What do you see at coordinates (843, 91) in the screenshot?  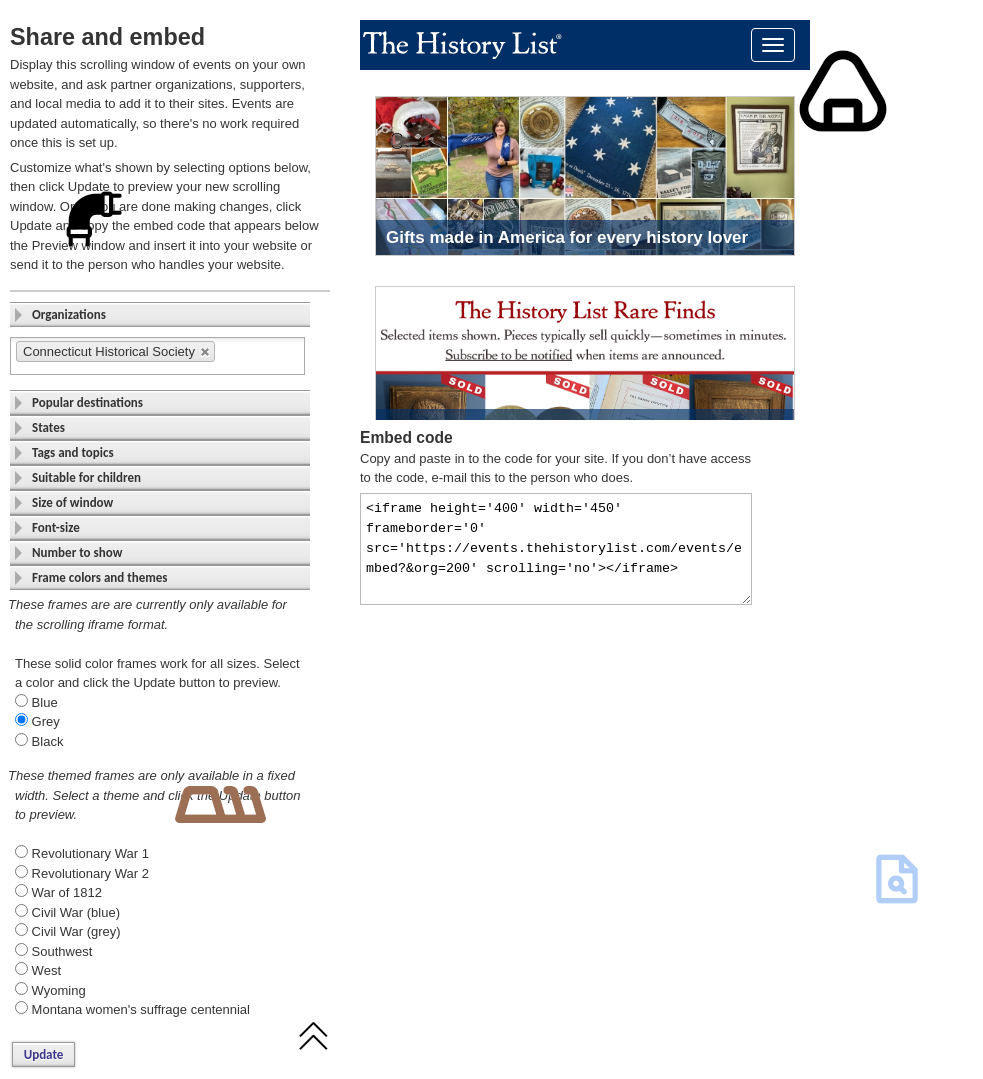 I see `access food or restaurant options` at bounding box center [843, 91].